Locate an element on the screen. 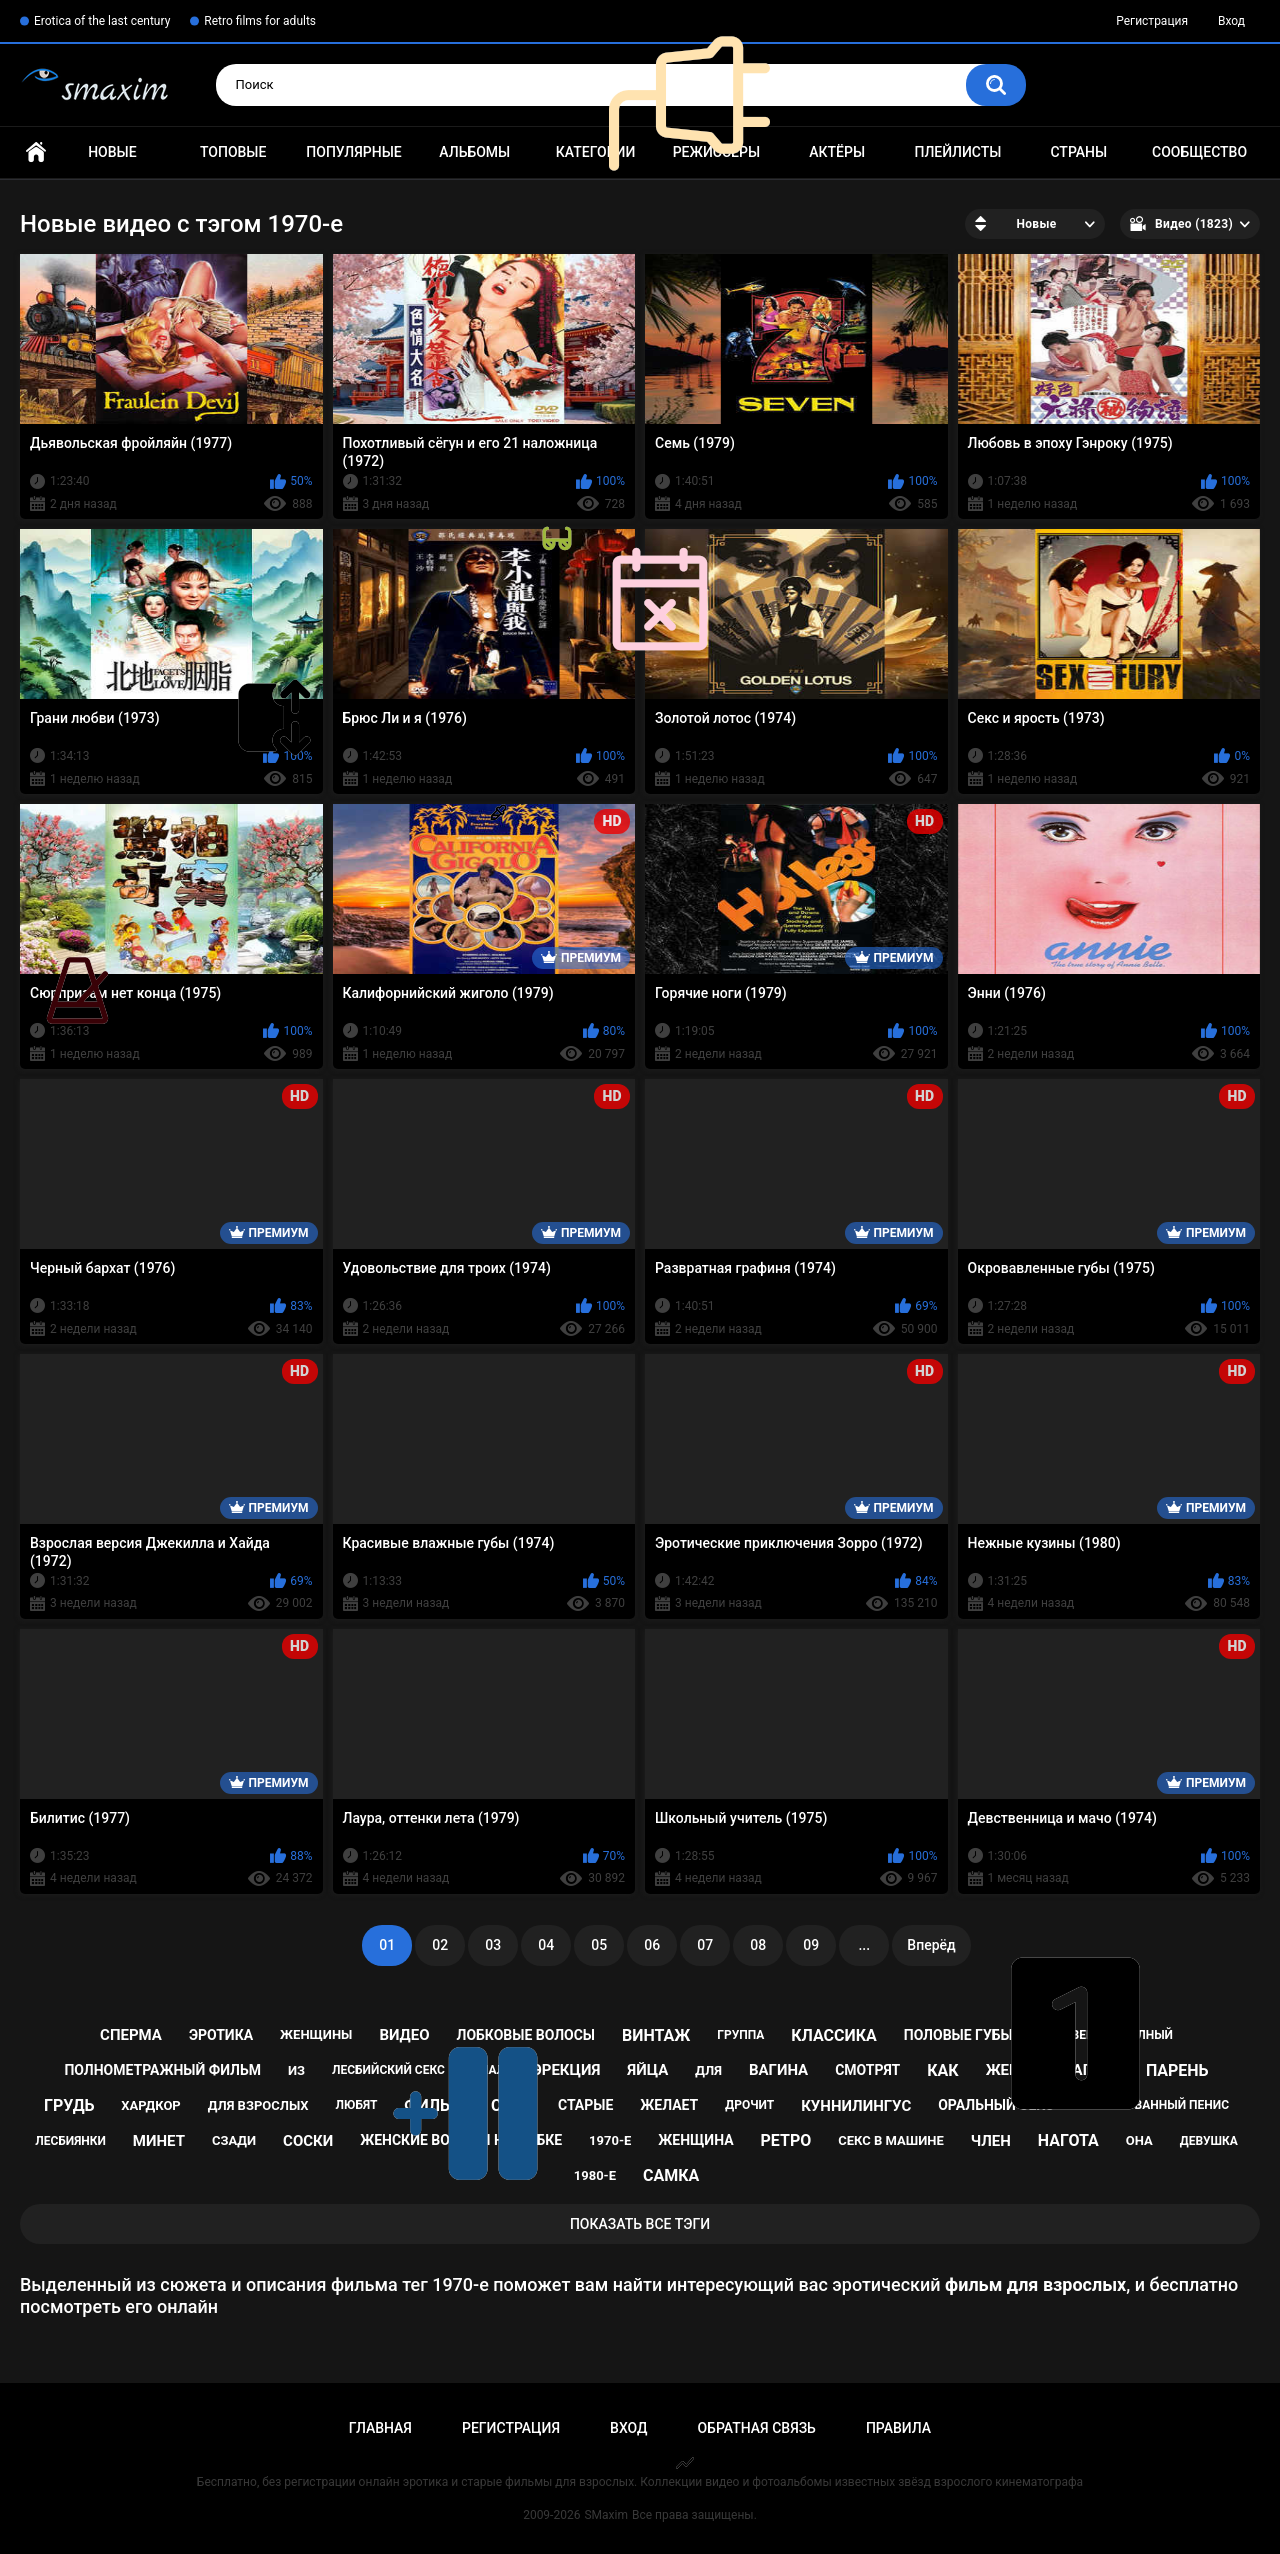 The width and height of the screenshot is (1280, 2554). cancel or delete a scheduled event is located at coordinates (660, 603).